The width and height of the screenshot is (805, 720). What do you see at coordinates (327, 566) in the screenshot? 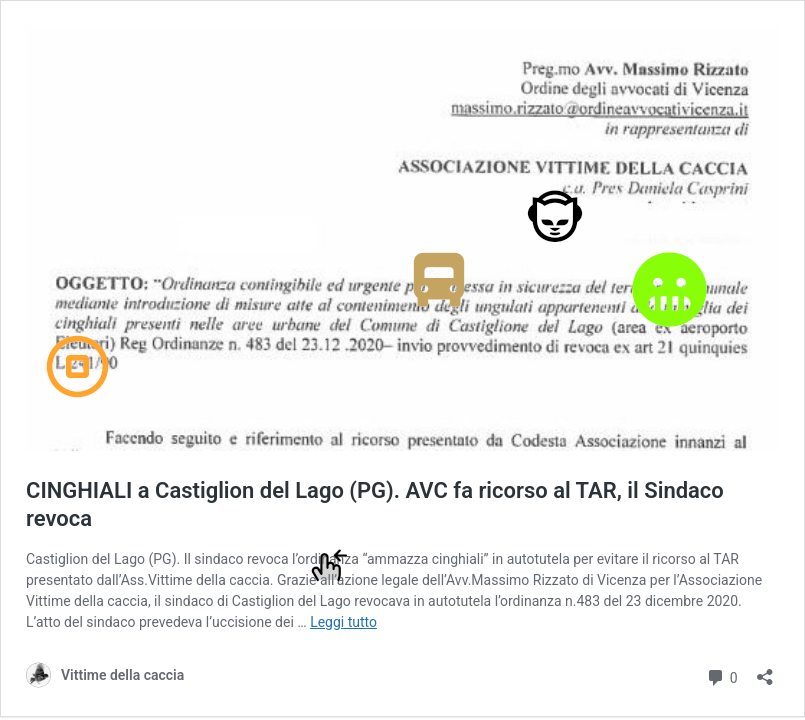
I see `swipe left to navigate or dismiss` at bounding box center [327, 566].